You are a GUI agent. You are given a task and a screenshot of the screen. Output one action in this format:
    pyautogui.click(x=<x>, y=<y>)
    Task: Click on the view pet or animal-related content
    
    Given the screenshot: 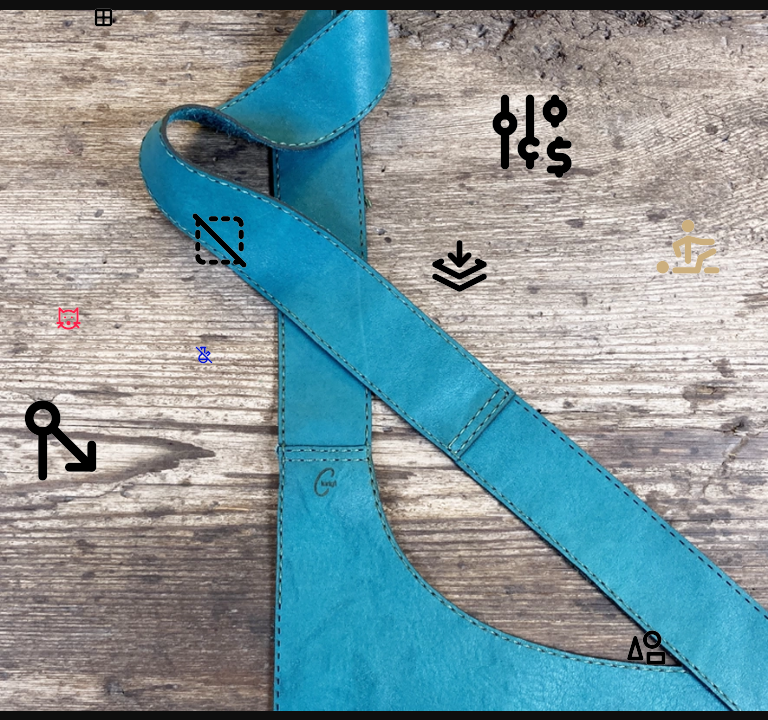 What is the action you would take?
    pyautogui.click(x=68, y=318)
    